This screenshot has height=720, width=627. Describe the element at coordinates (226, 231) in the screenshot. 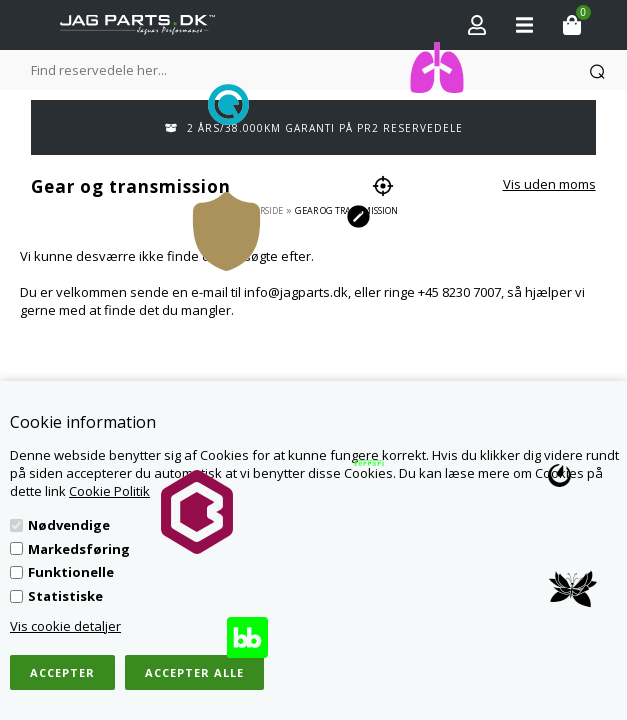

I see `open NextDNS settings` at that location.